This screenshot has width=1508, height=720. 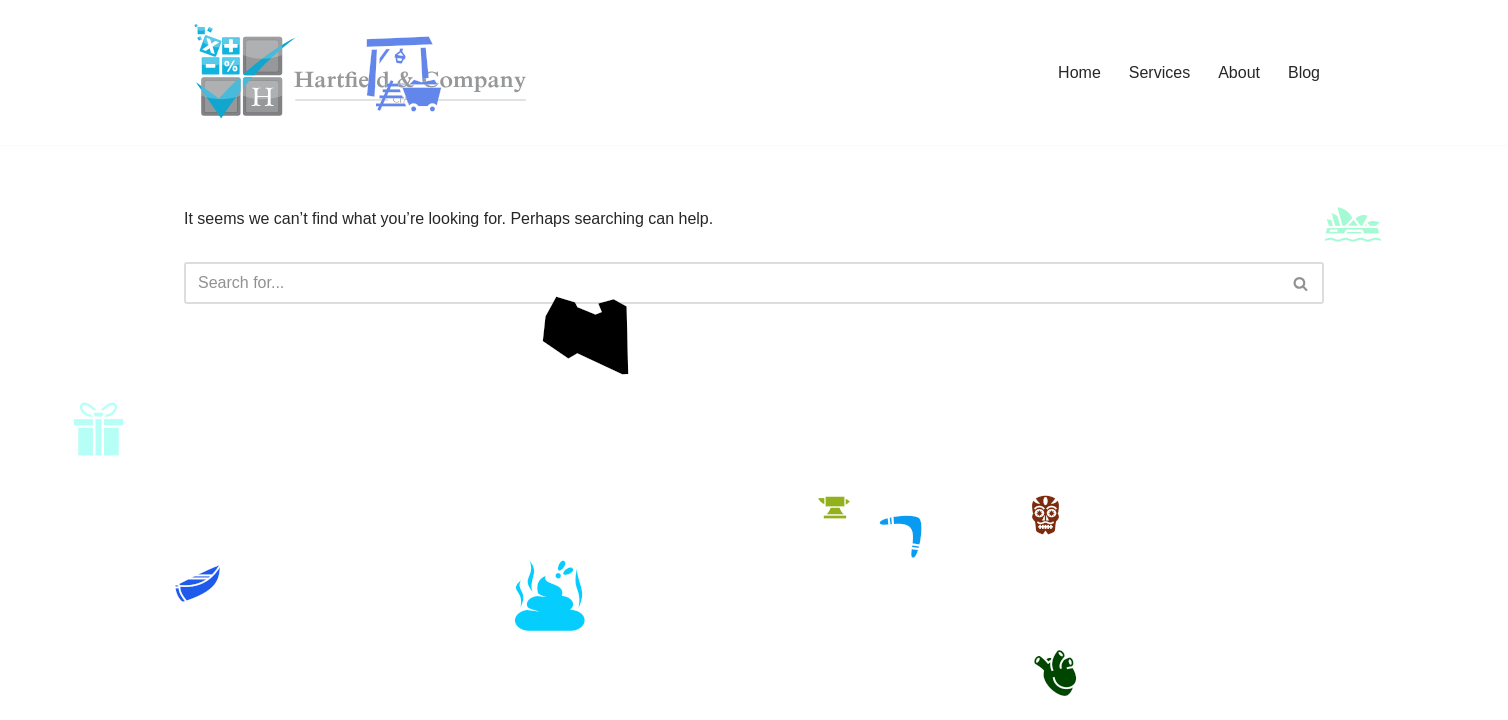 I want to click on access canoe or kayak rental options, so click(x=197, y=583).